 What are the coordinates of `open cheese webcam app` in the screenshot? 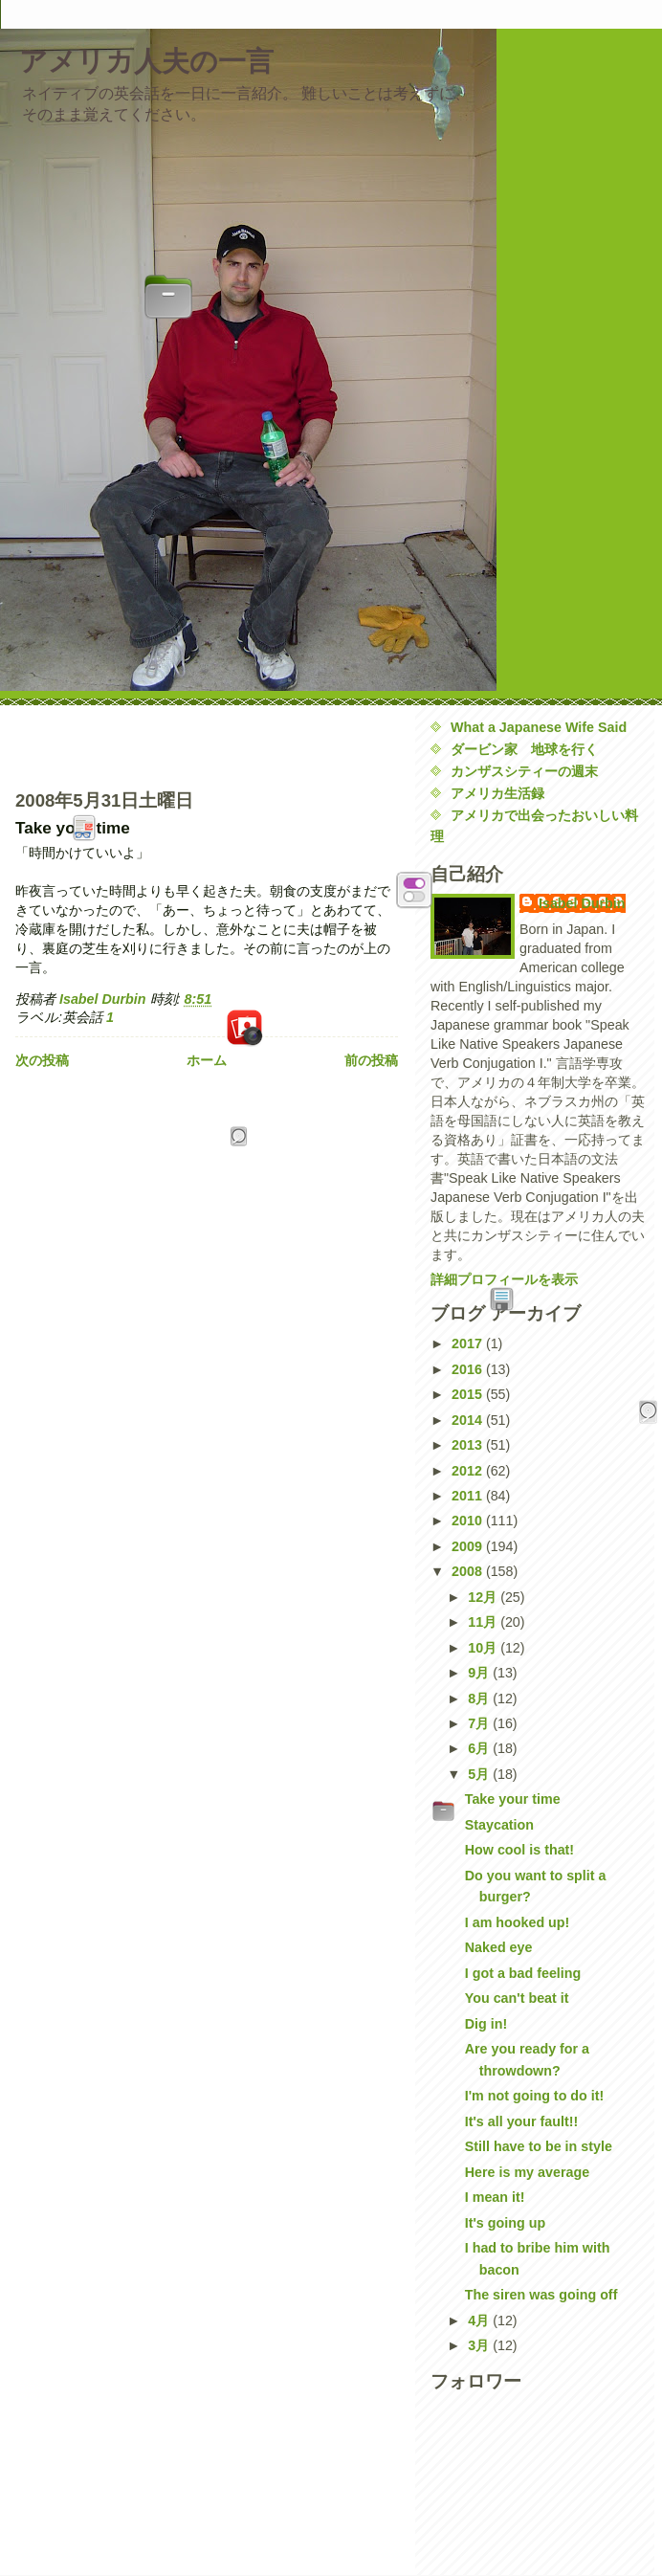 It's located at (244, 1027).